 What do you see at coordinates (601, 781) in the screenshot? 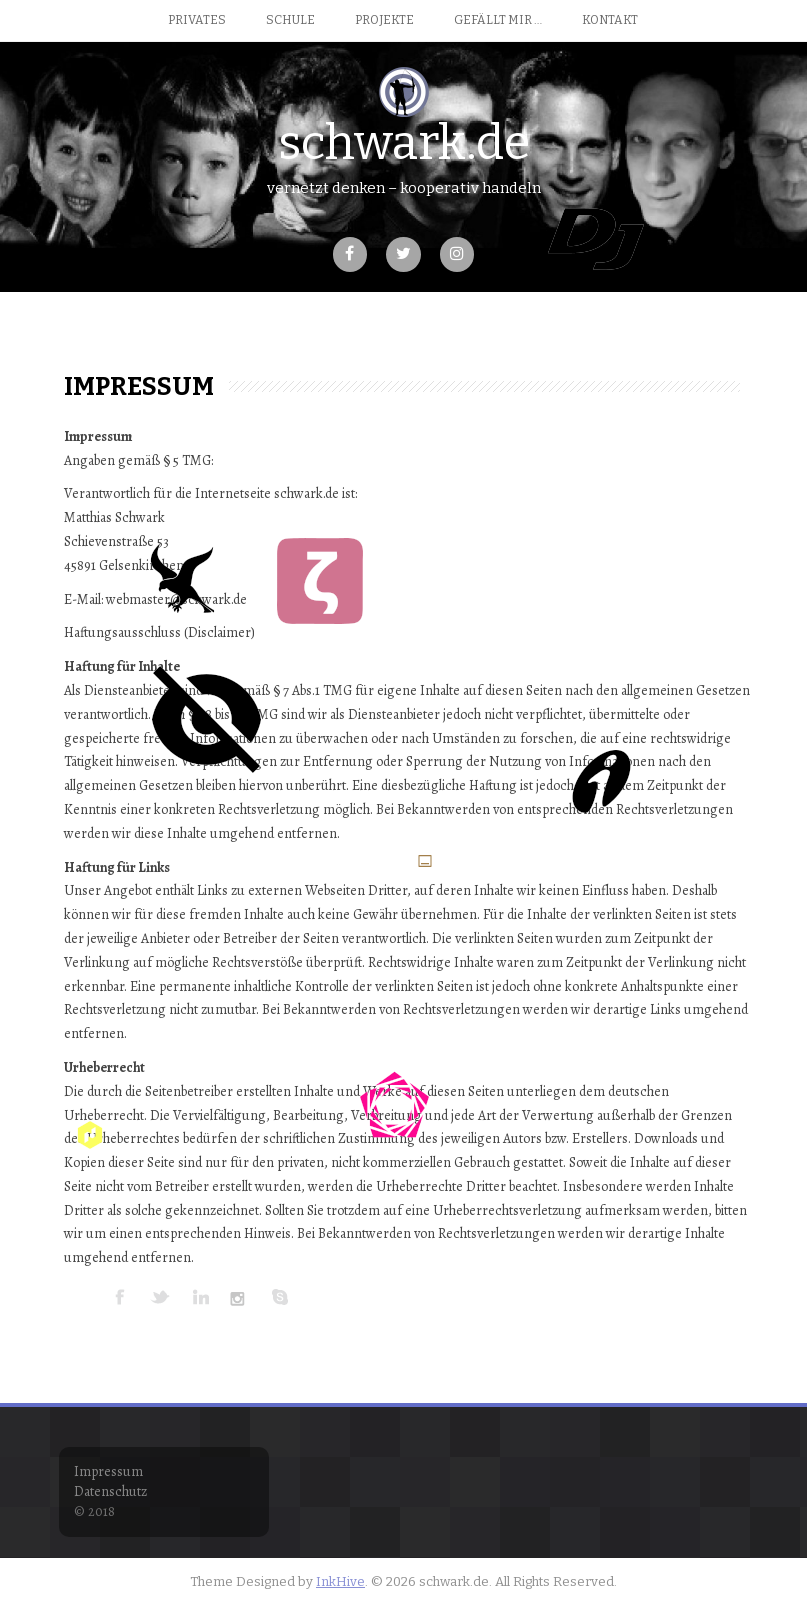
I see `open ICICI Bank app` at bounding box center [601, 781].